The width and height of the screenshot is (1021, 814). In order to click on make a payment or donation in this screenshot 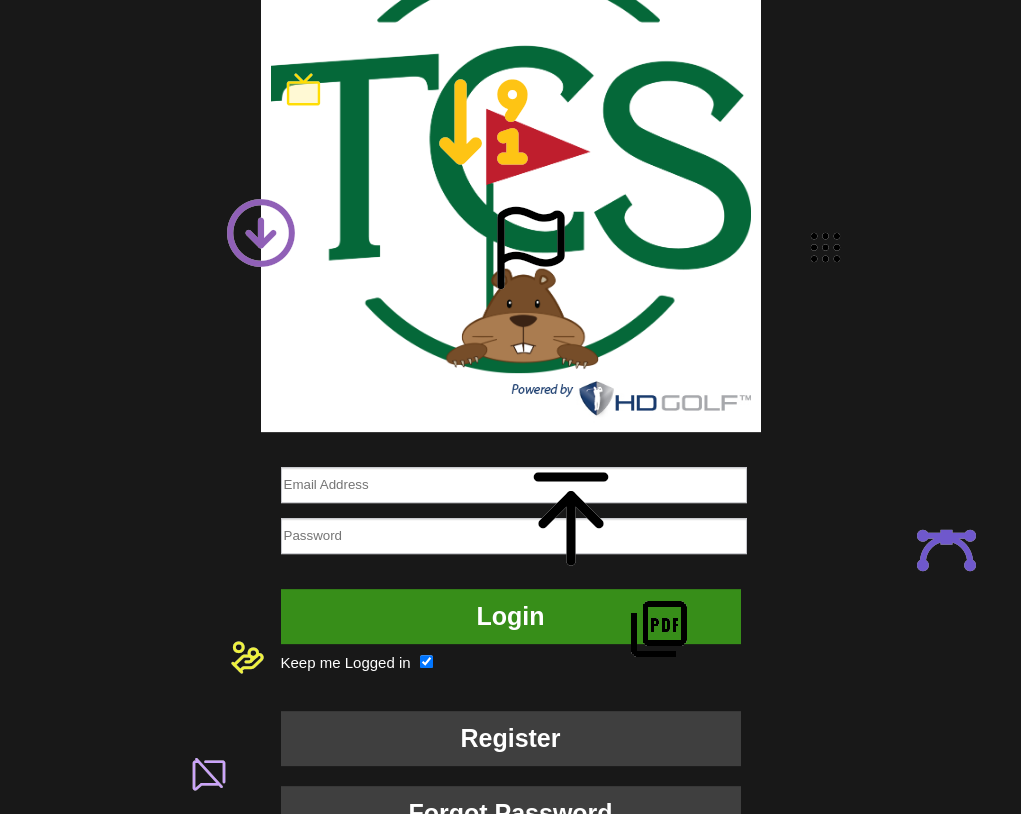, I will do `click(247, 657)`.